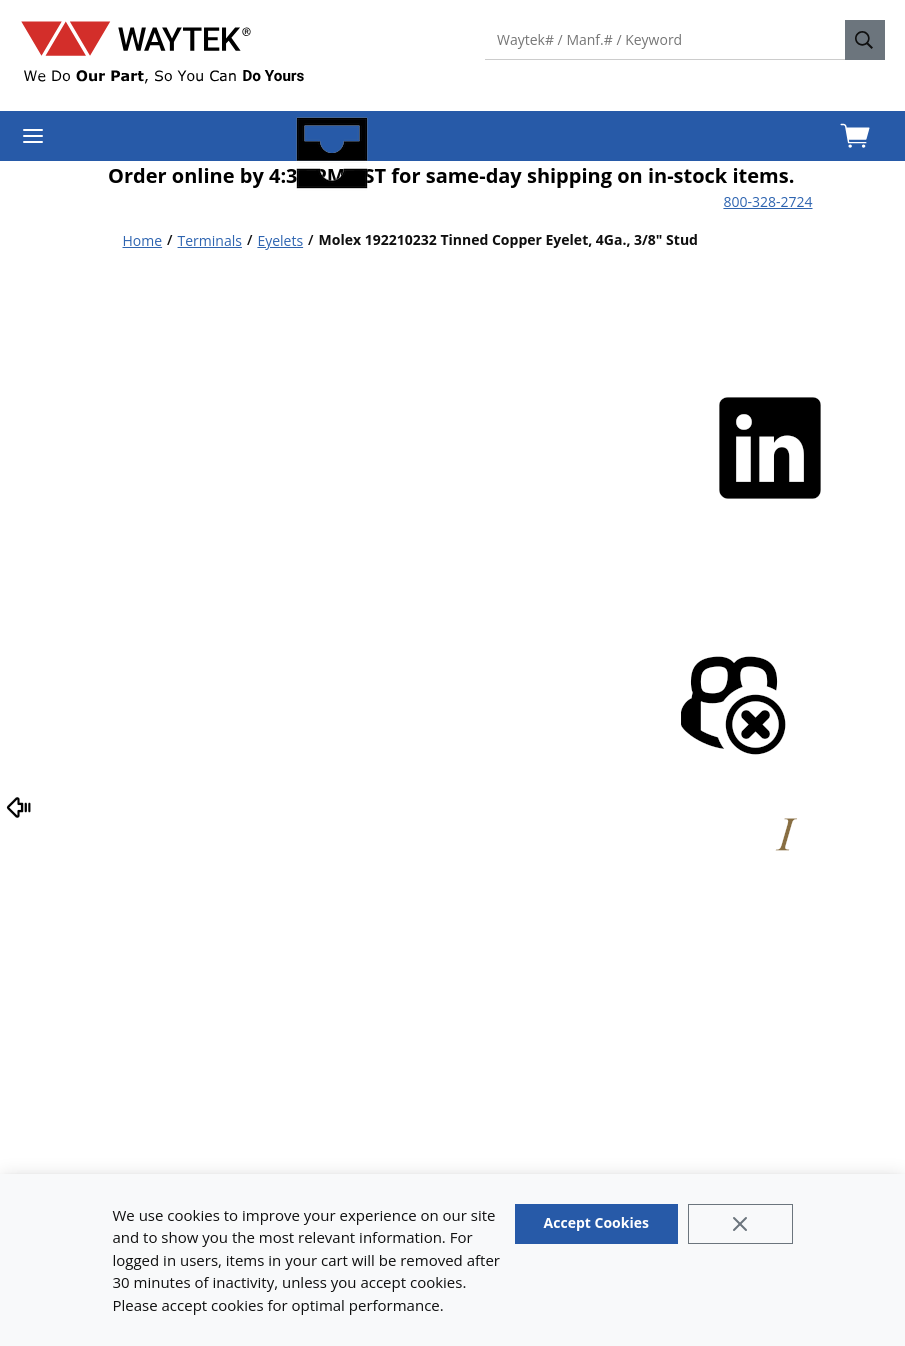 Image resolution: width=905 pixels, height=1346 pixels. What do you see at coordinates (332, 153) in the screenshot?
I see `view all inboxes` at bounding box center [332, 153].